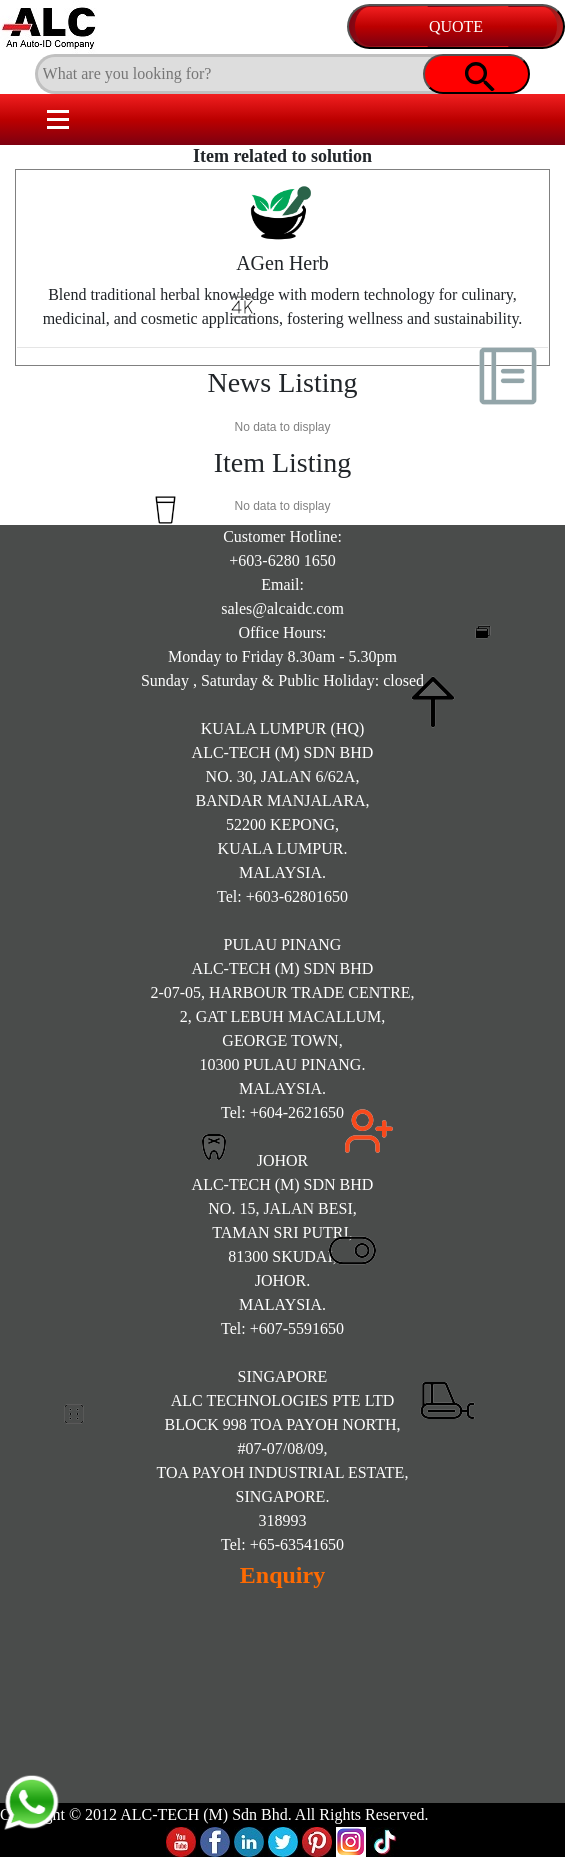 This screenshot has width=565, height=1857. Describe the element at coordinates (214, 1147) in the screenshot. I see `access dental care or dentist information` at that location.